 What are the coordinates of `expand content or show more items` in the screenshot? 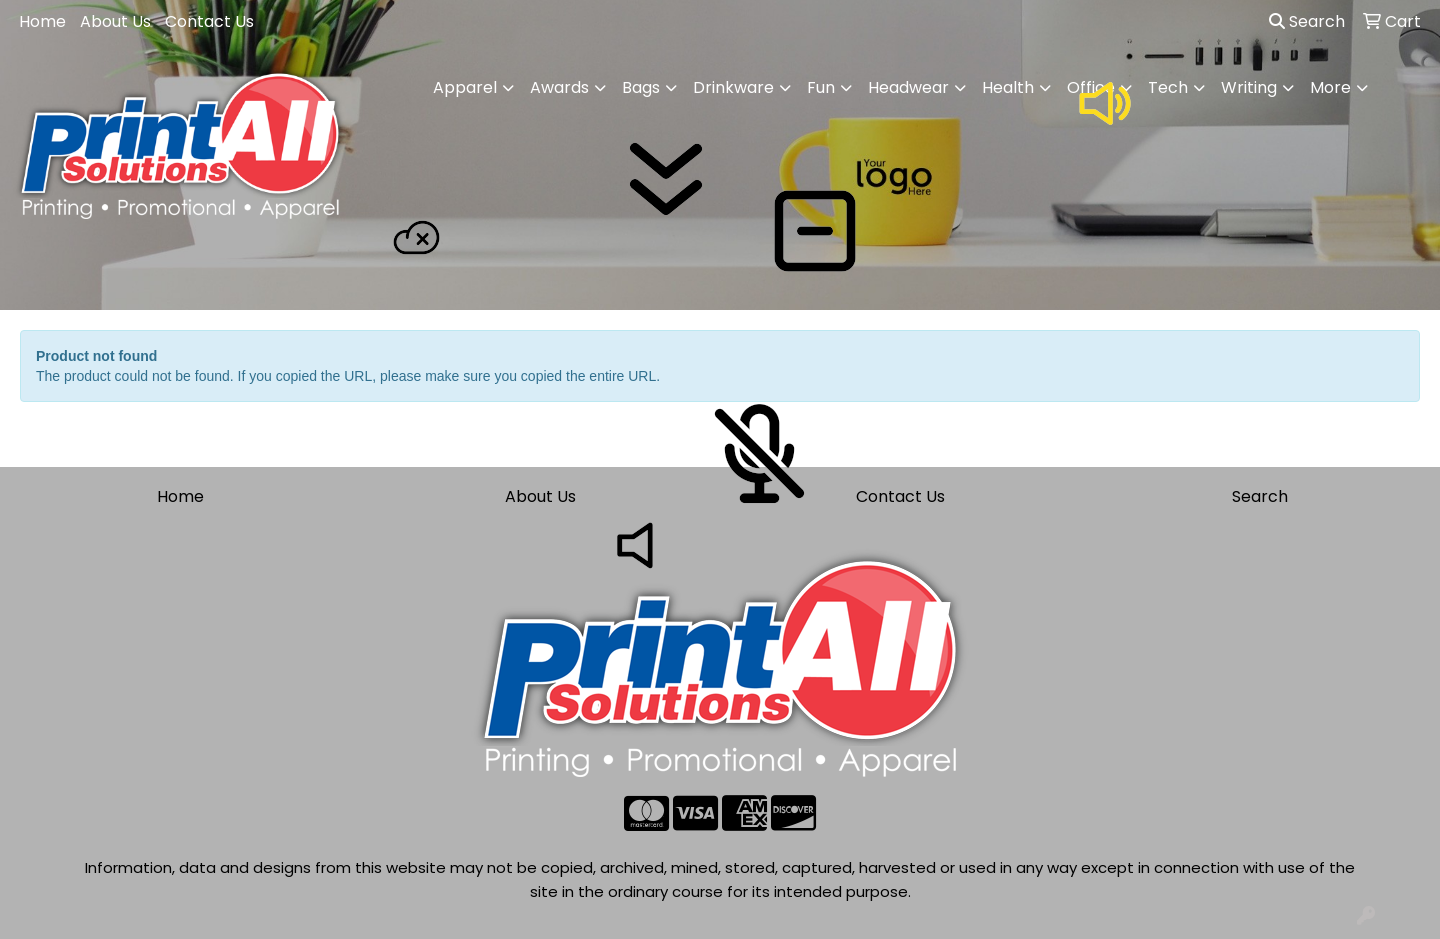 It's located at (666, 179).